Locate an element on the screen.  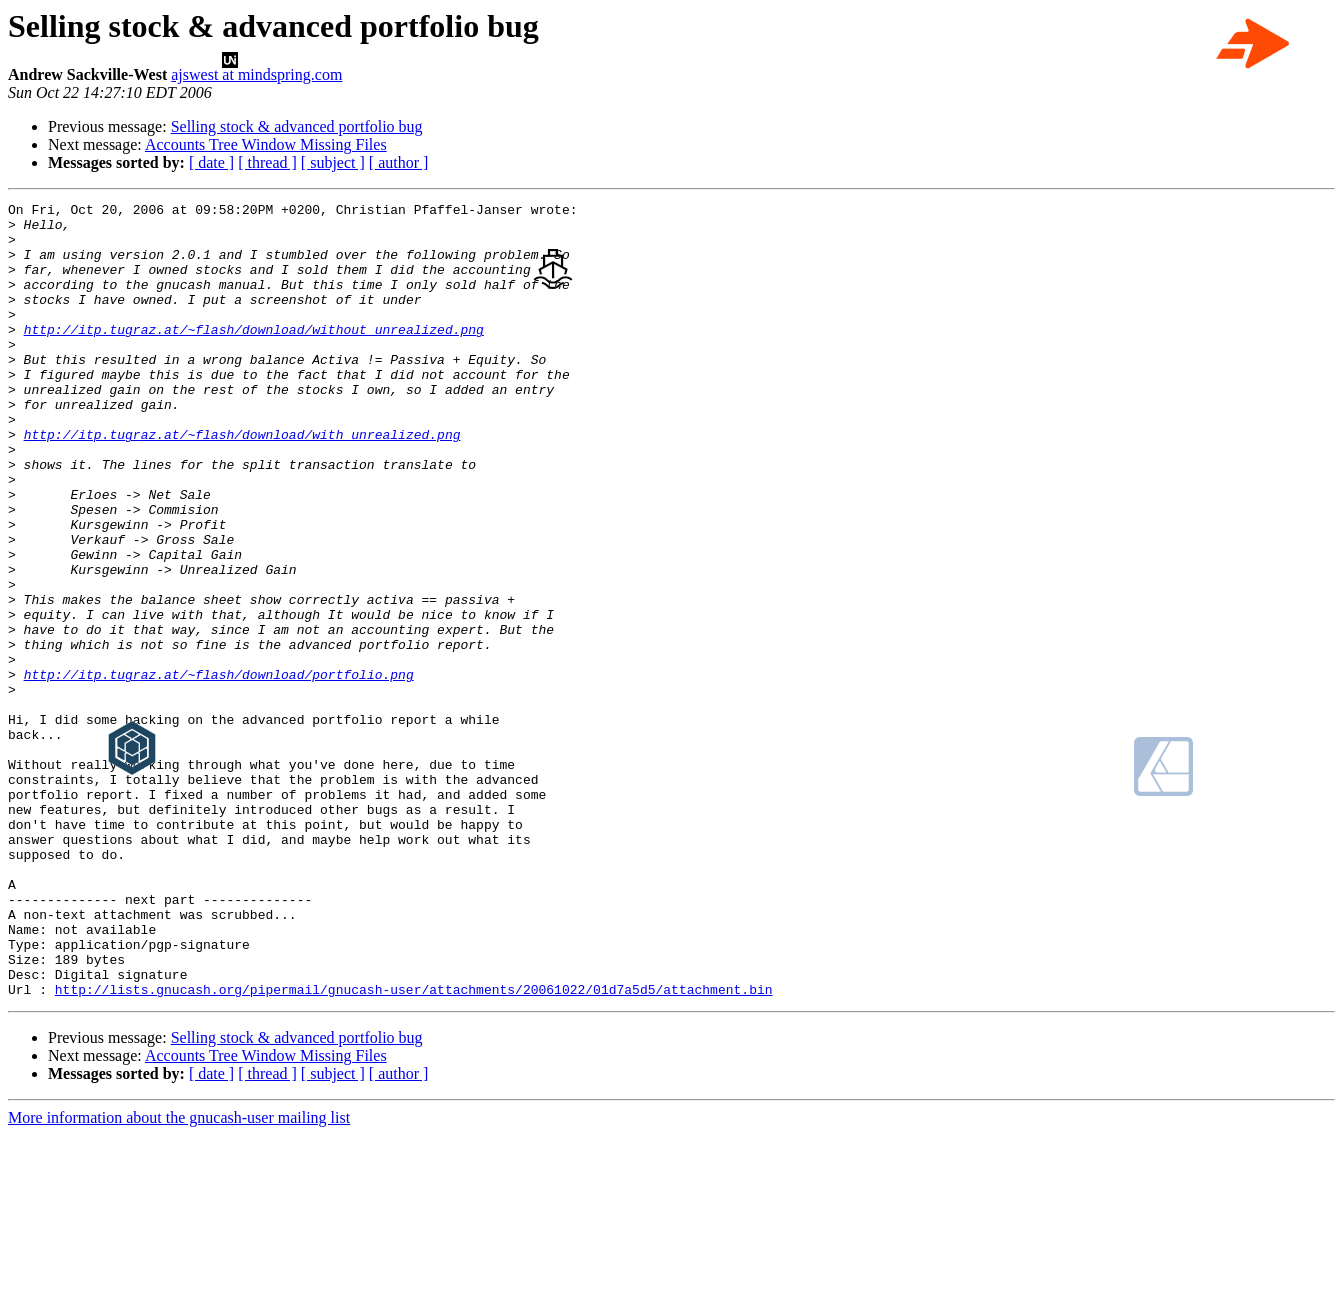
unicode consortium logo is located at coordinates (230, 60).